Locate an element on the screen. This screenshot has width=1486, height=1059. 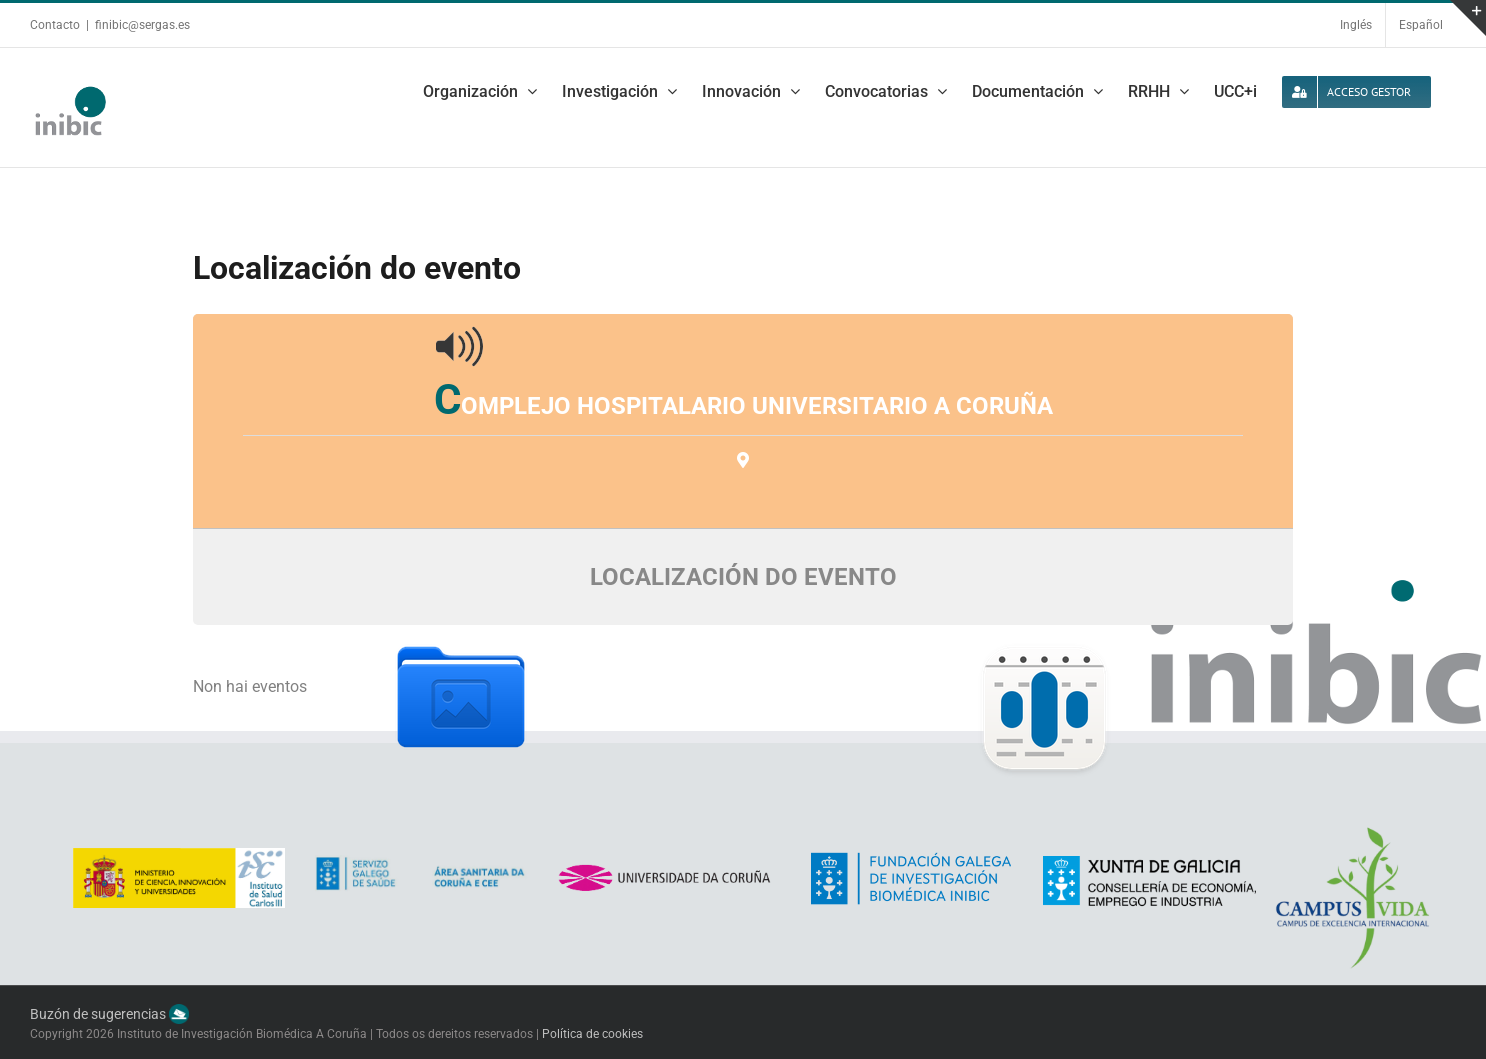
open your images folder is located at coordinates (461, 697).